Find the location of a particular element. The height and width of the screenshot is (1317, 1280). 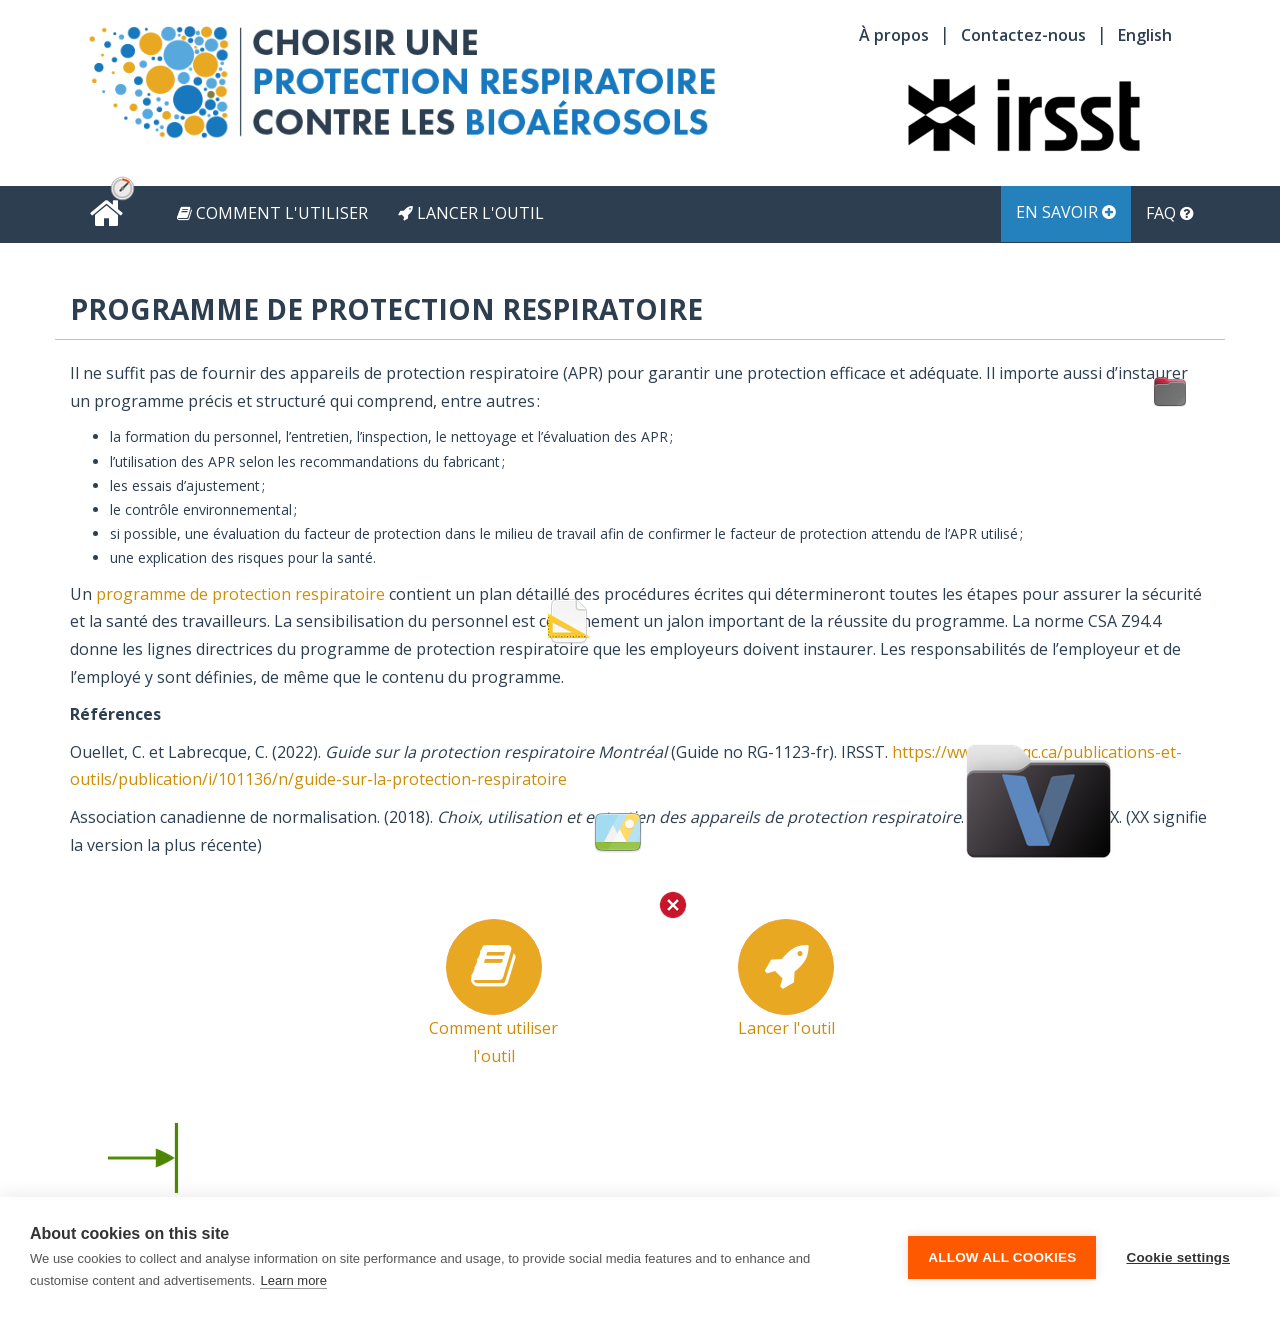

open folder to view contents is located at coordinates (1170, 391).